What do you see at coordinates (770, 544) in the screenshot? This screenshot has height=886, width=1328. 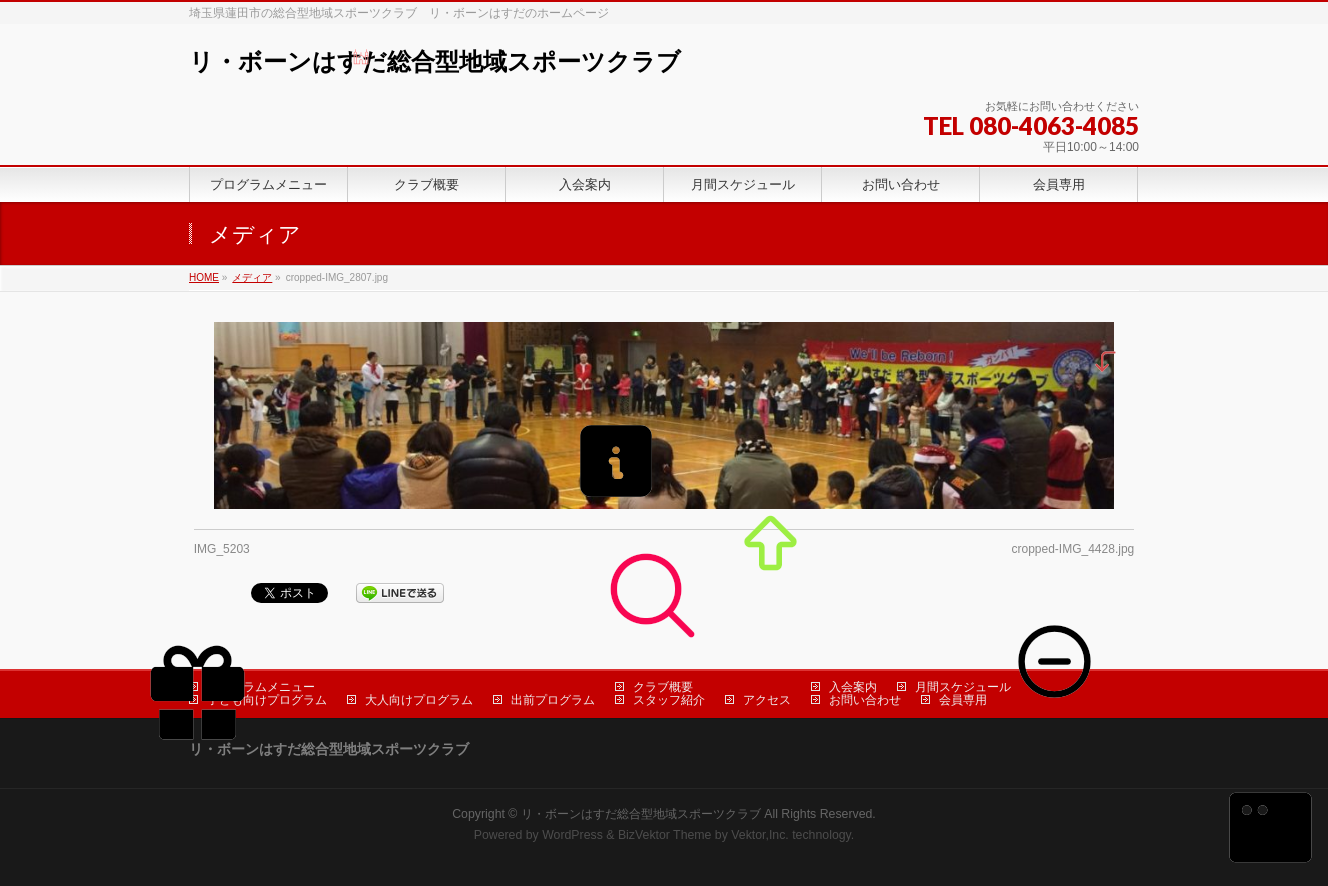 I see `upvote or like content` at bounding box center [770, 544].